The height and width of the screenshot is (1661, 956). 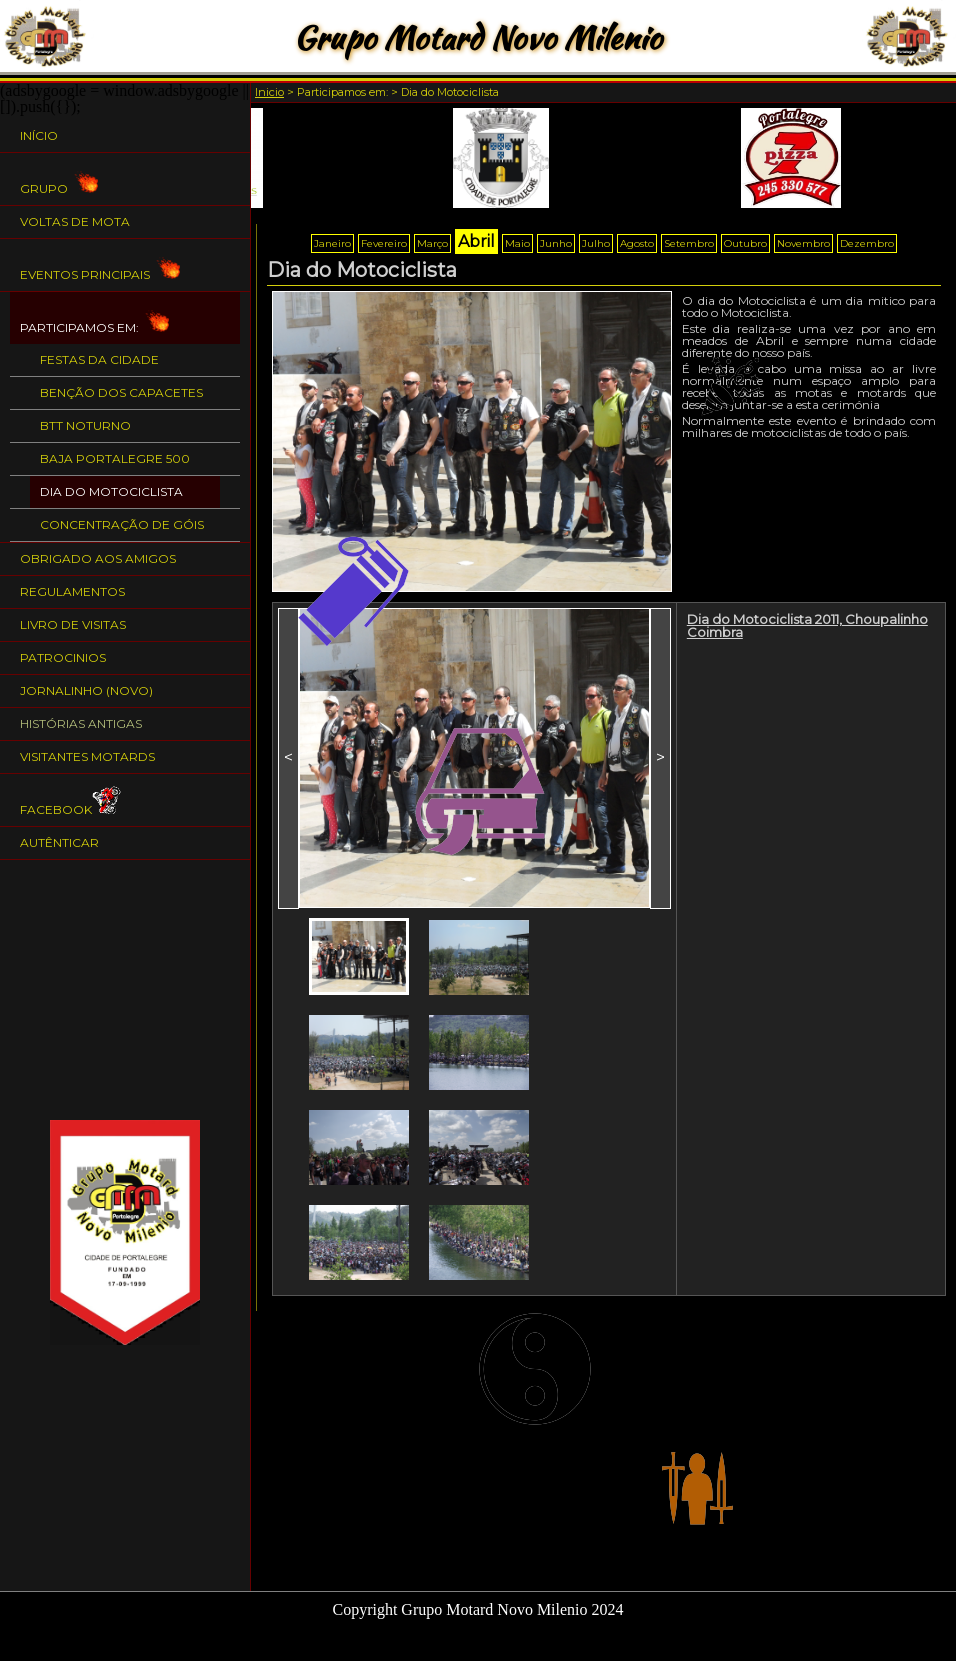 I want to click on celebrate an achievement or milestone, so click(x=730, y=386).